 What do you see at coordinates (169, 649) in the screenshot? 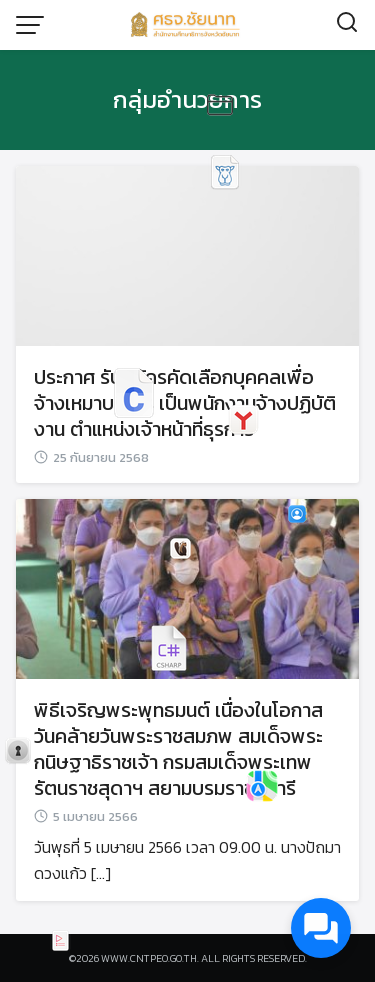
I see `a C# source code file` at bounding box center [169, 649].